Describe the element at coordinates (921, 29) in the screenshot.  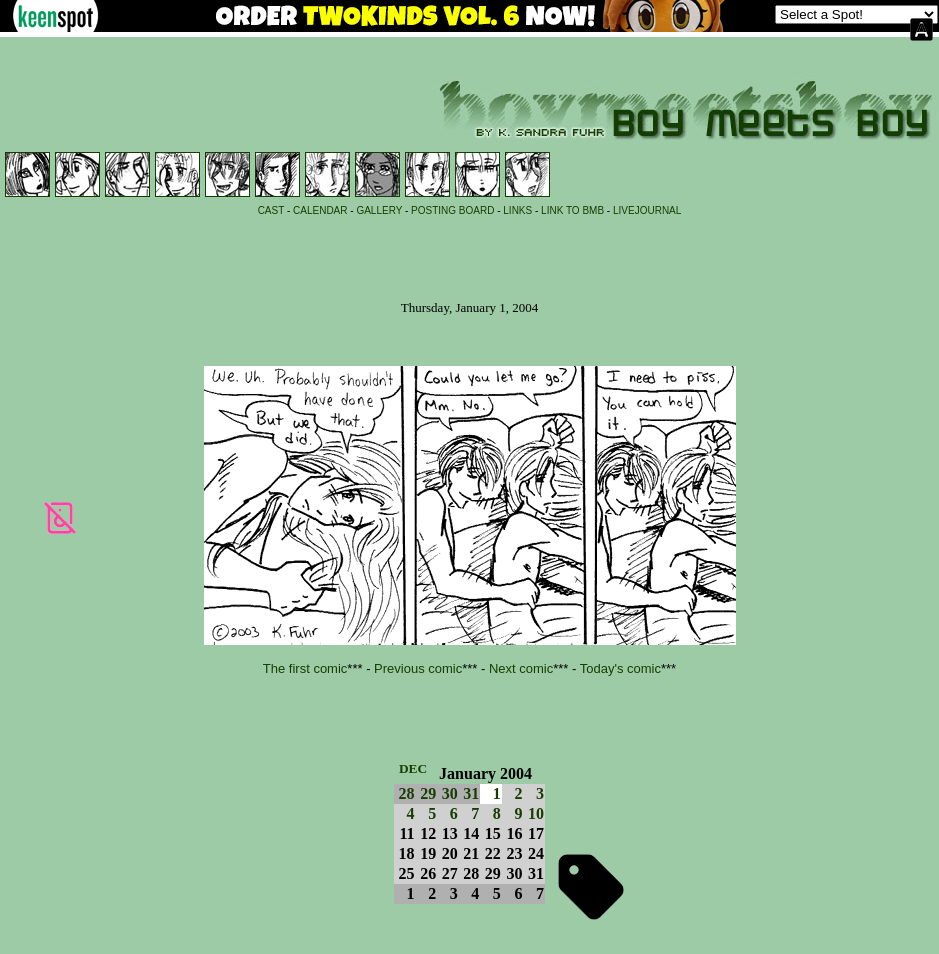
I see `download or install a new font` at that location.